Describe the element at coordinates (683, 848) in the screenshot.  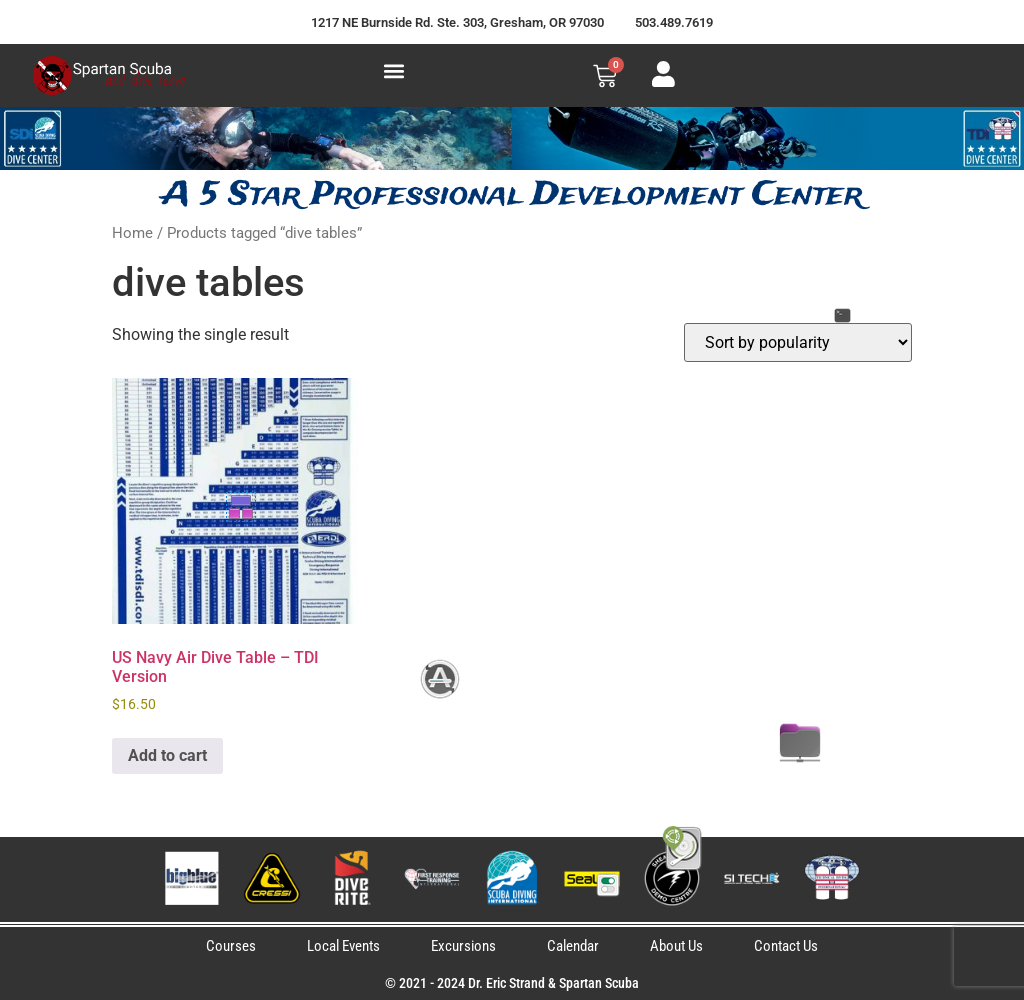
I see `launch ubiquity disk installer` at that location.